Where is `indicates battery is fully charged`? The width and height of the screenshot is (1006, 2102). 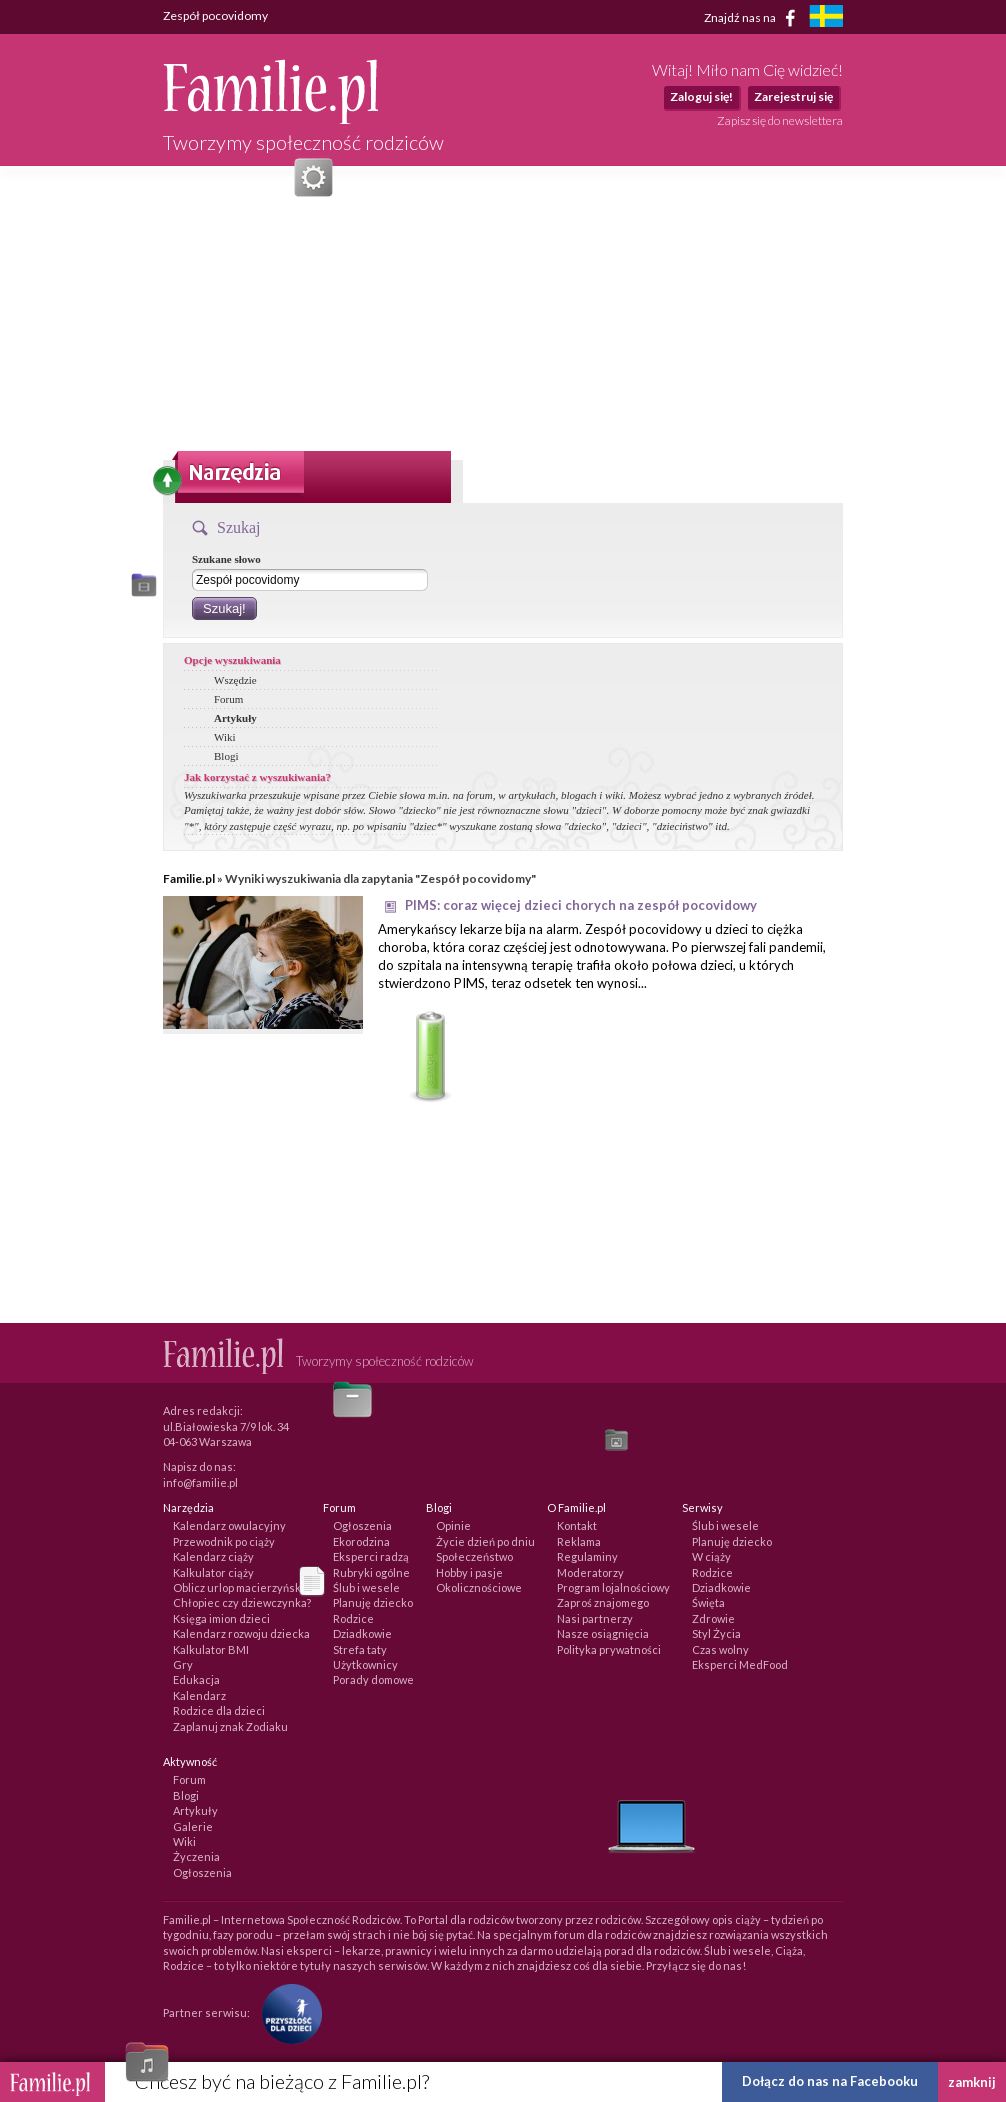 indicates battery is fully charged is located at coordinates (430, 1057).